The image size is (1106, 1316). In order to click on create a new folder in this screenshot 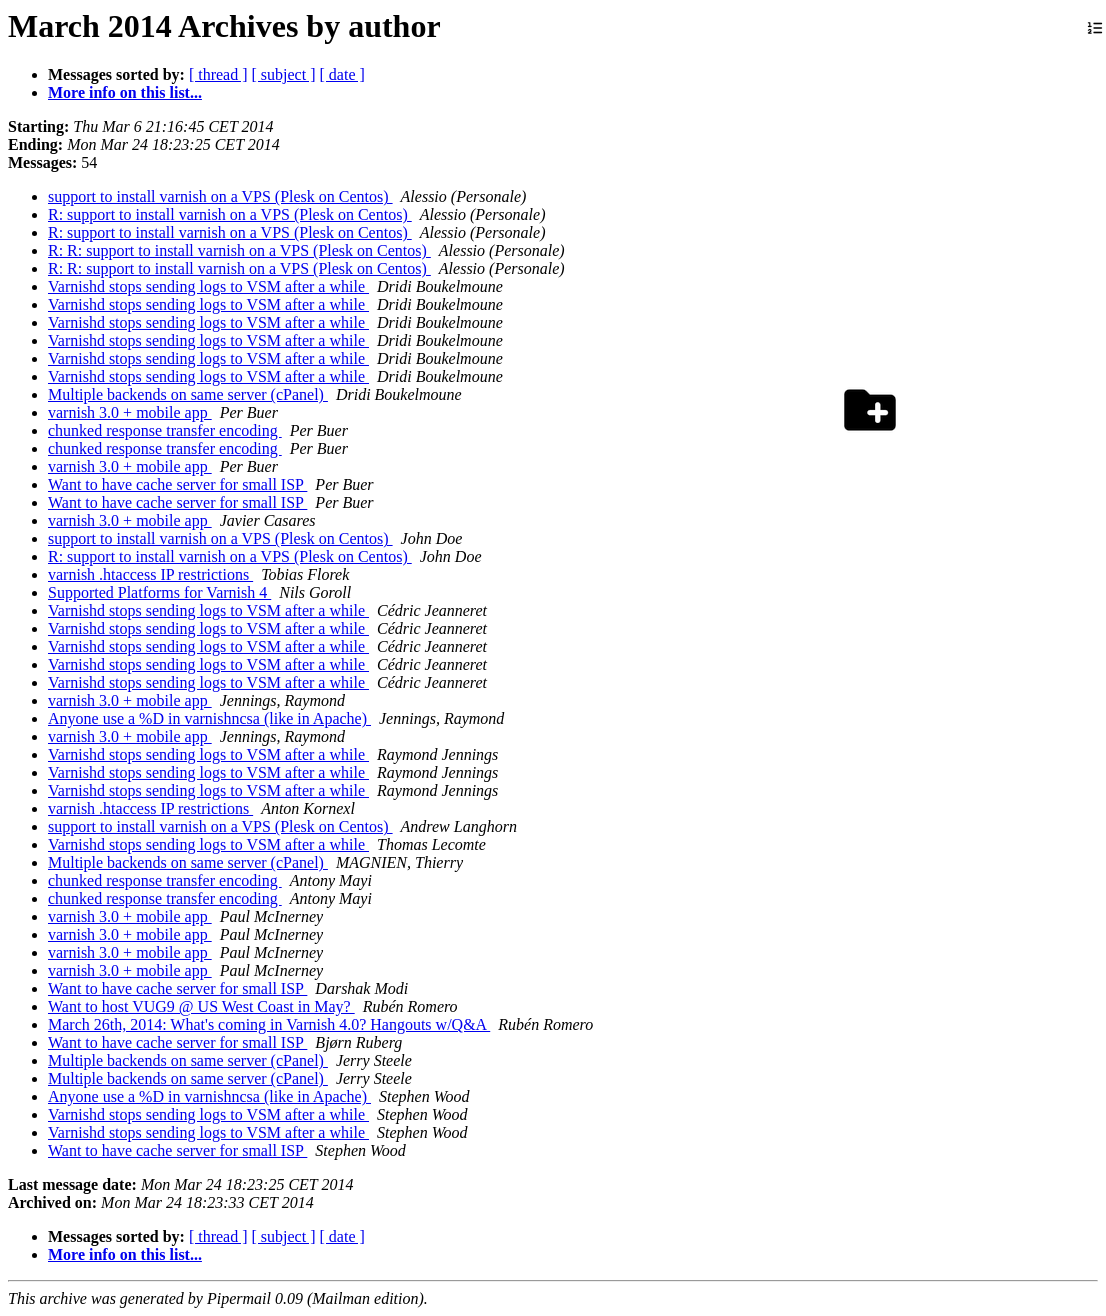, I will do `click(870, 410)`.